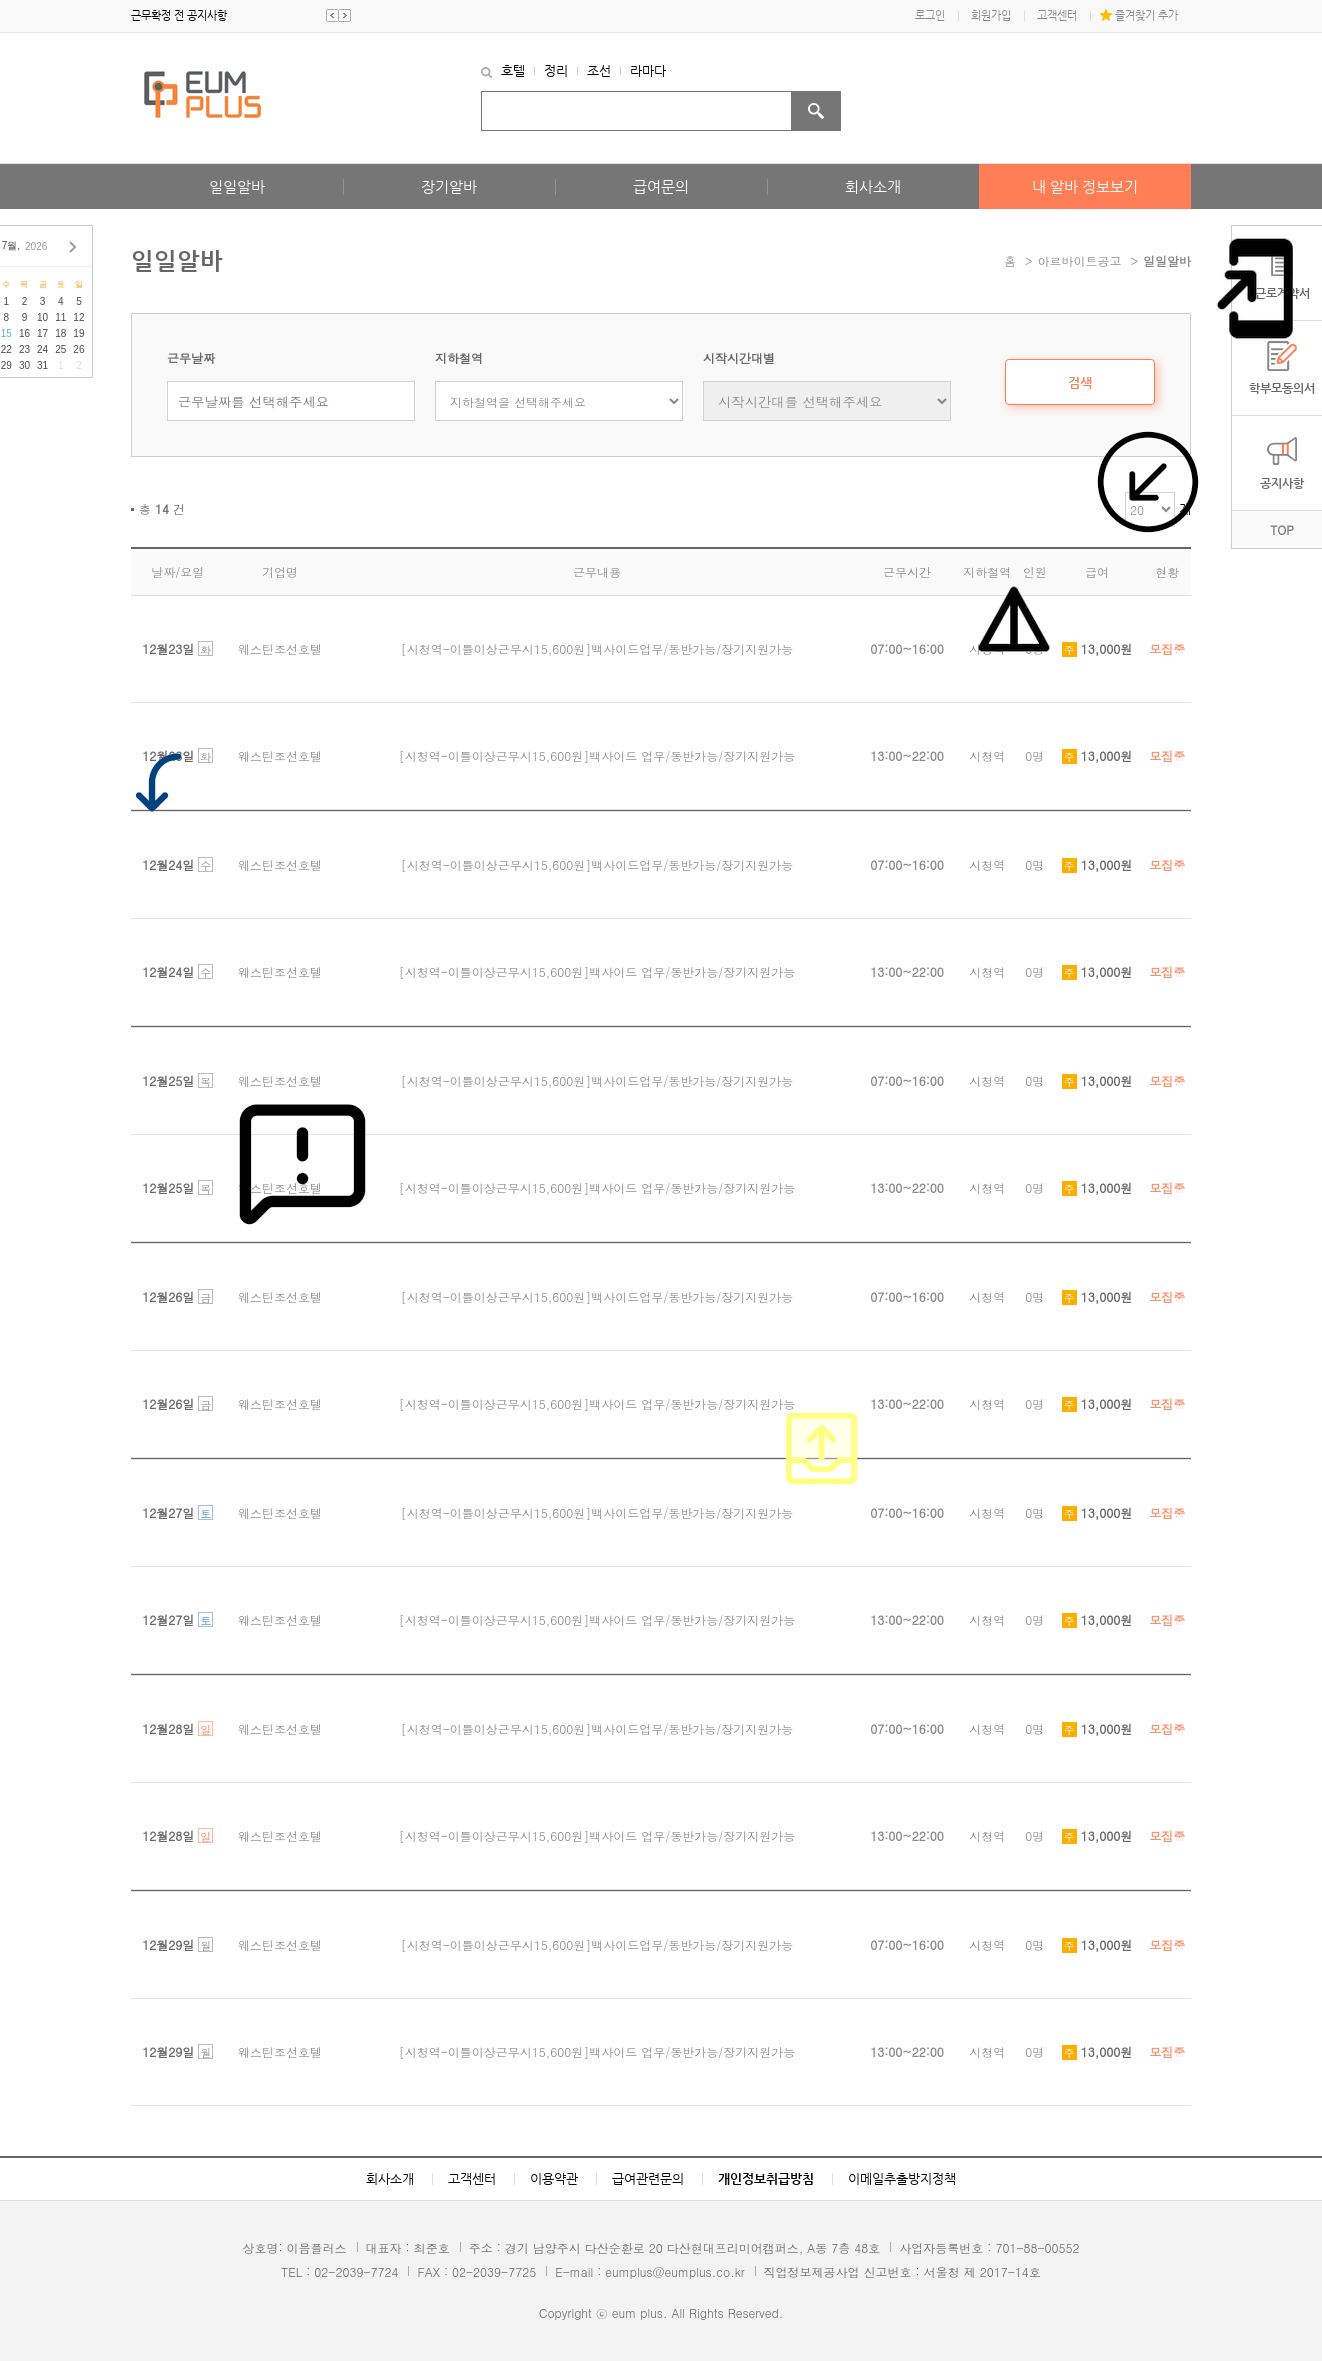 Image resolution: width=1322 pixels, height=2361 pixels. What do you see at coordinates (158, 782) in the screenshot?
I see `go back and down in navigation` at bounding box center [158, 782].